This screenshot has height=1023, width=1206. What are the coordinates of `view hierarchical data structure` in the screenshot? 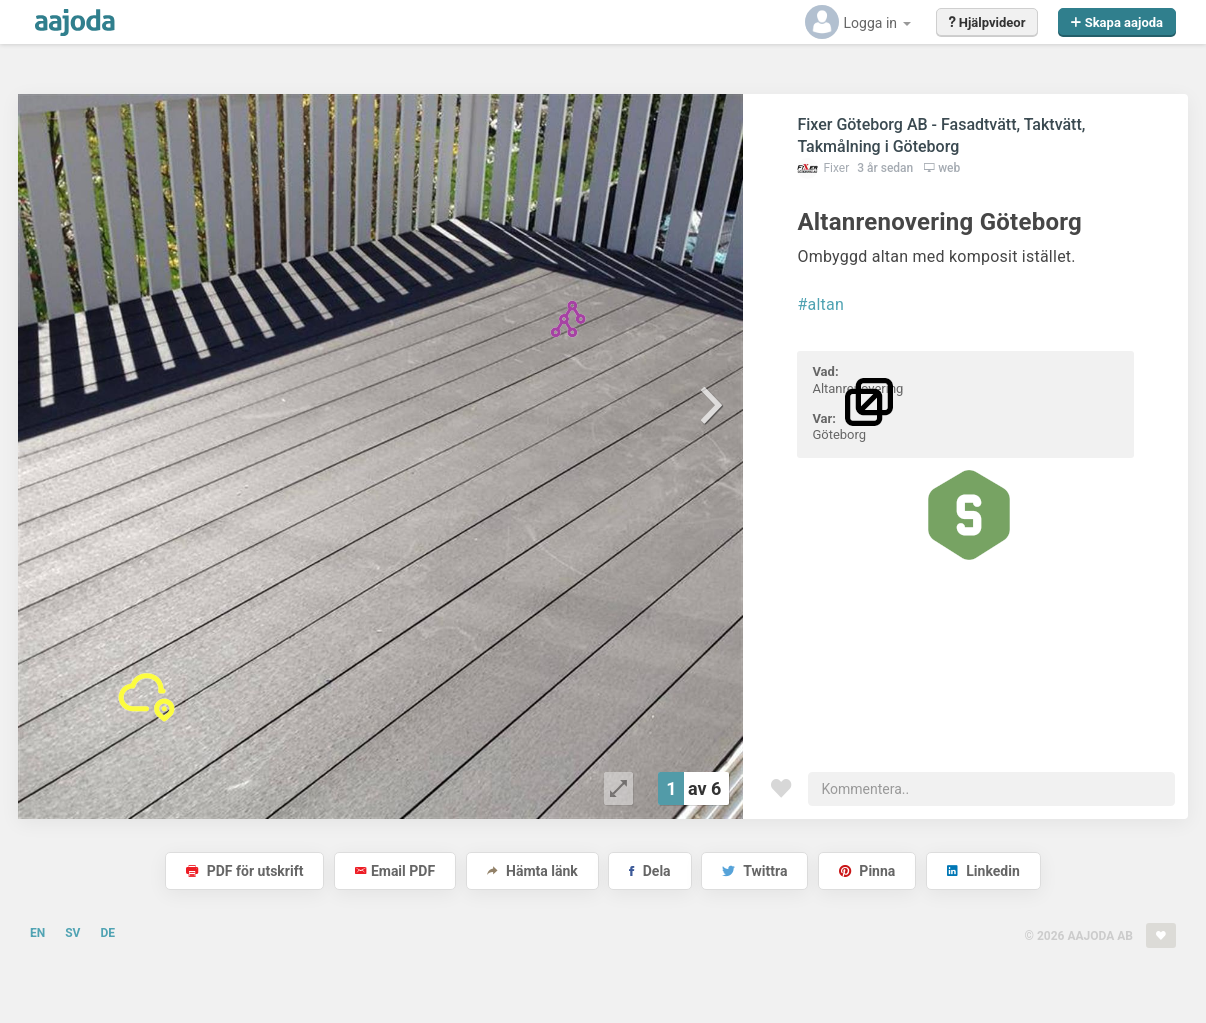 It's located at (569, 319).